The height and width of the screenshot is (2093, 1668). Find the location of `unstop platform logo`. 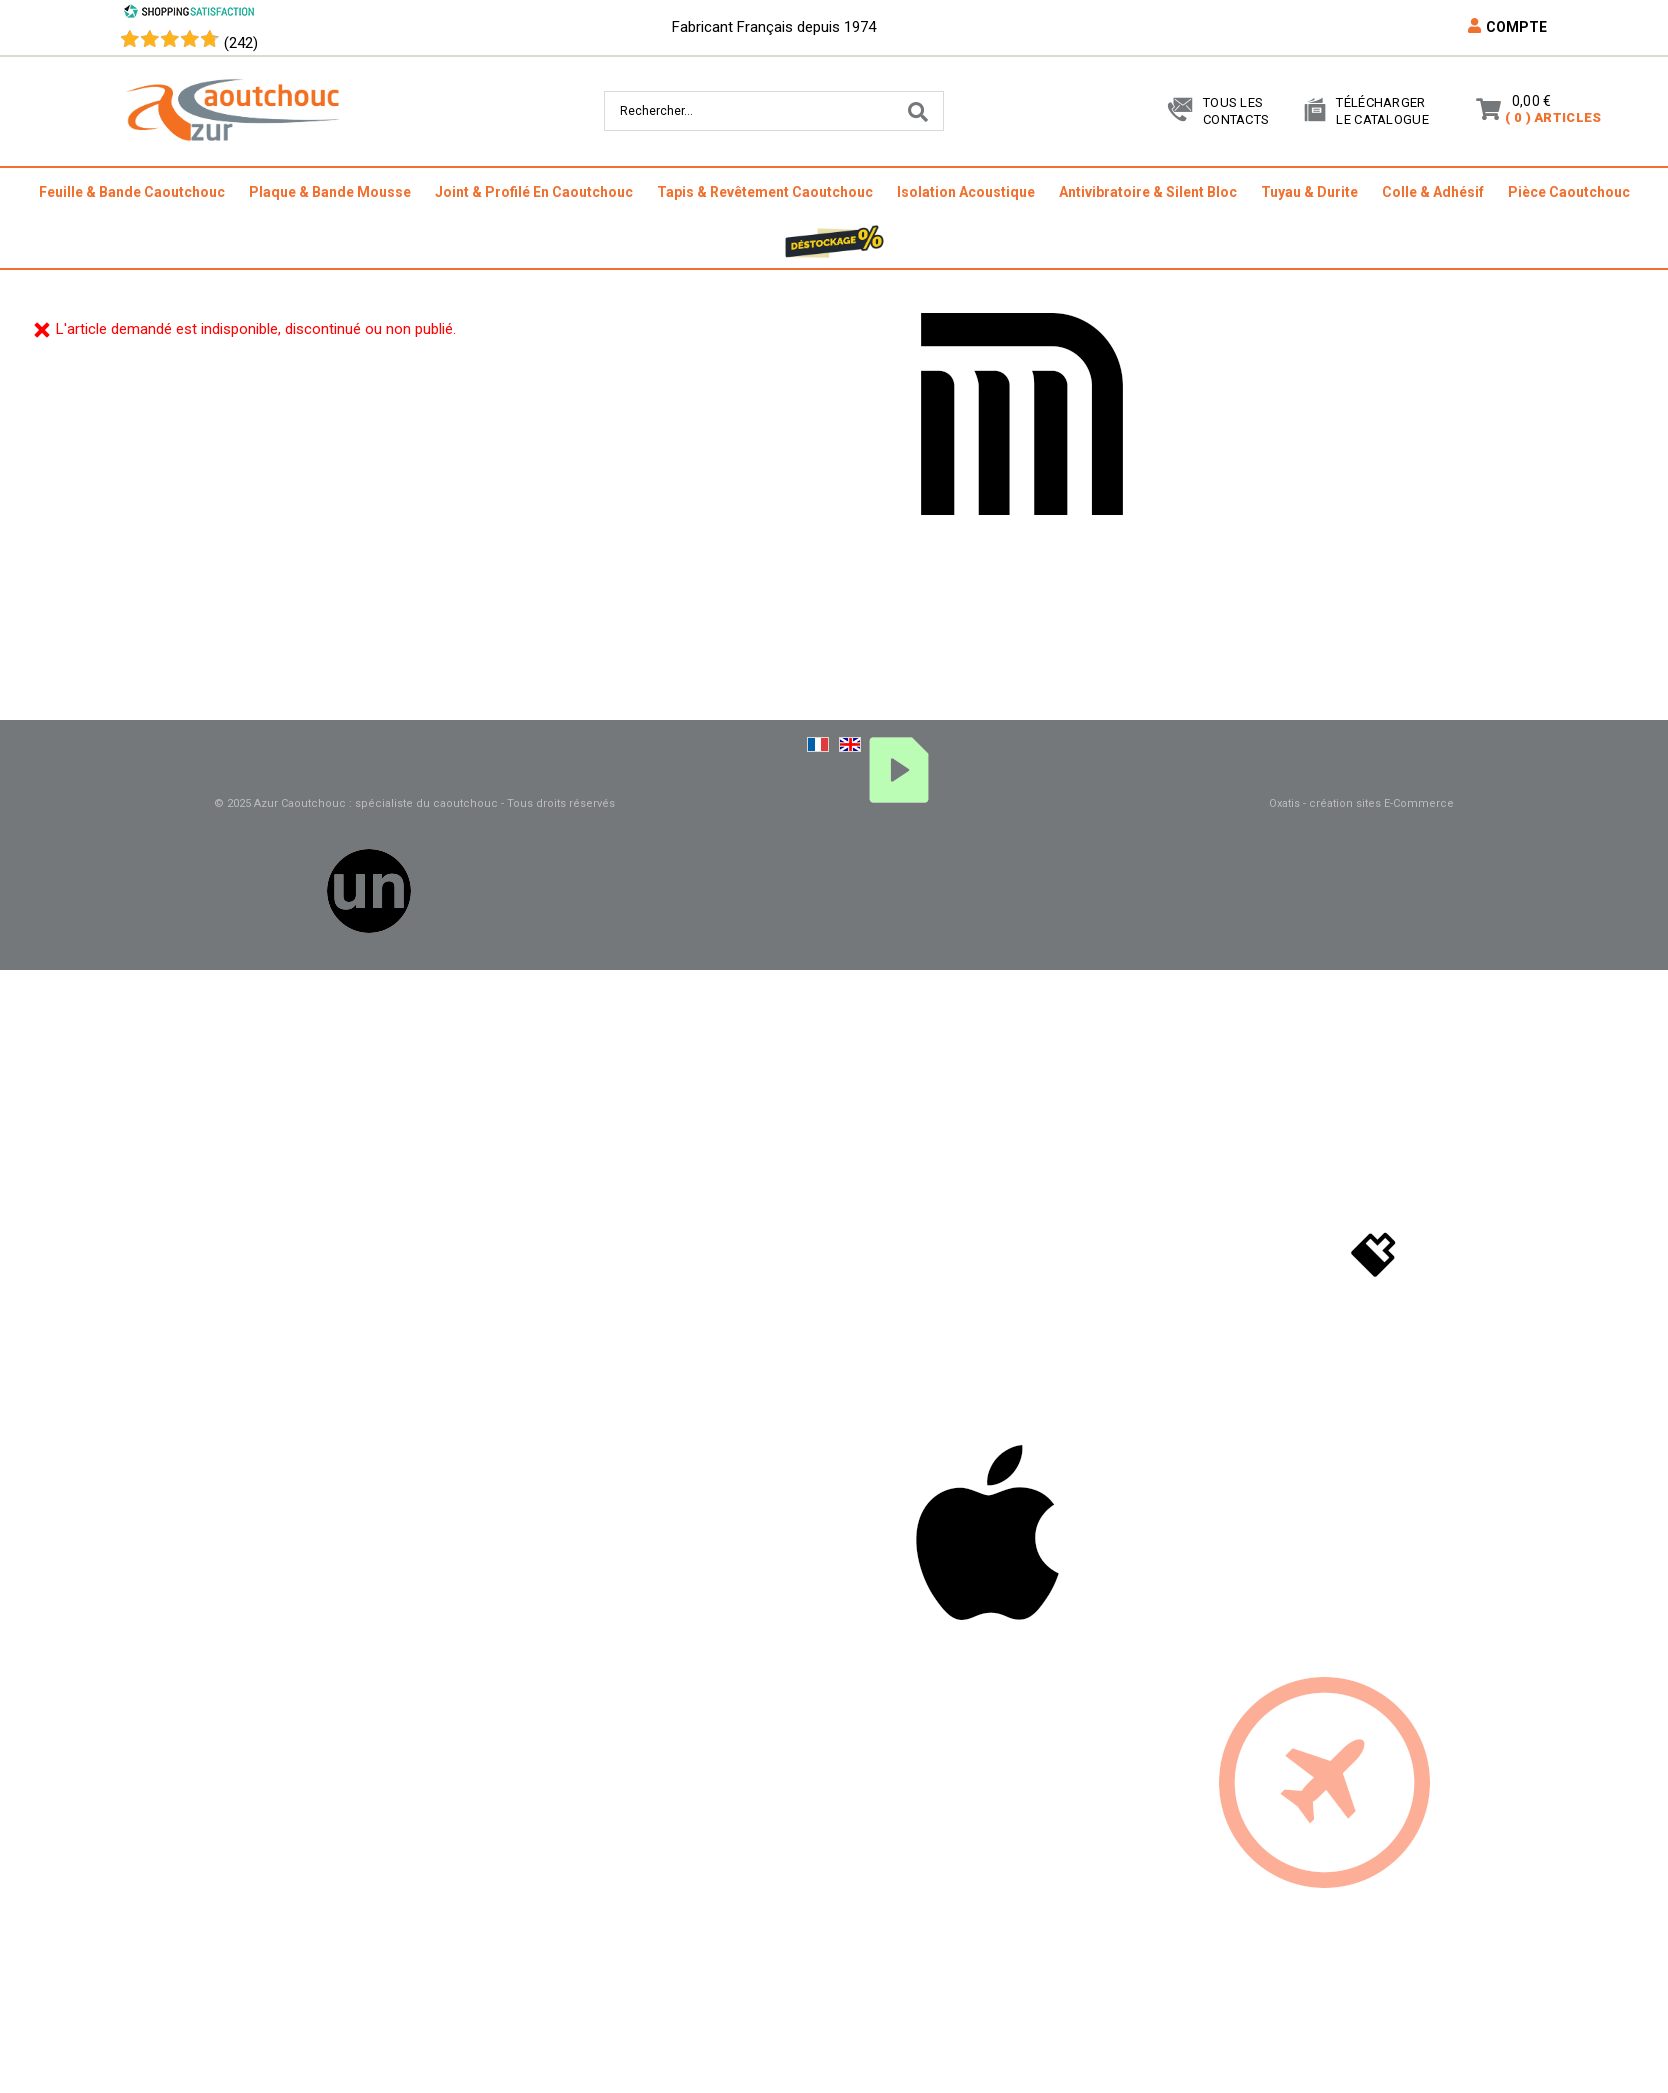

unstop platform logo is located at coordinates (369, 891).